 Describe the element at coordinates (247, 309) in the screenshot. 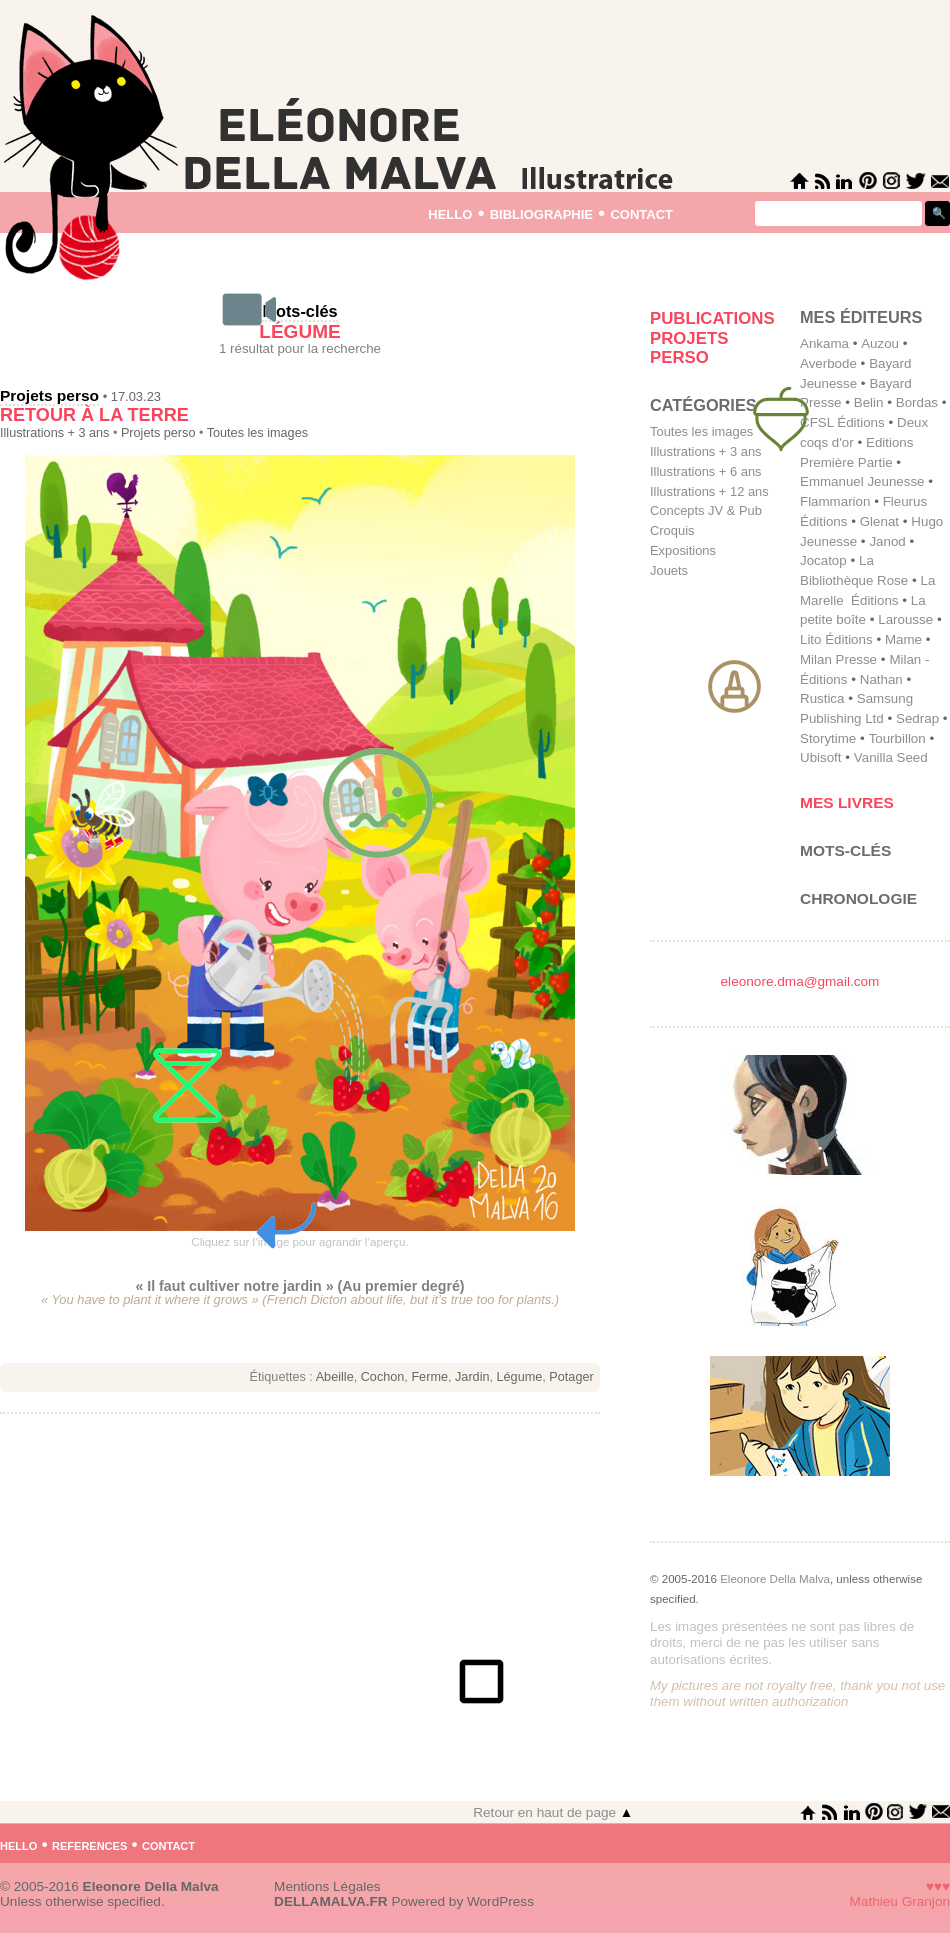

I see `start a video call` at that location.